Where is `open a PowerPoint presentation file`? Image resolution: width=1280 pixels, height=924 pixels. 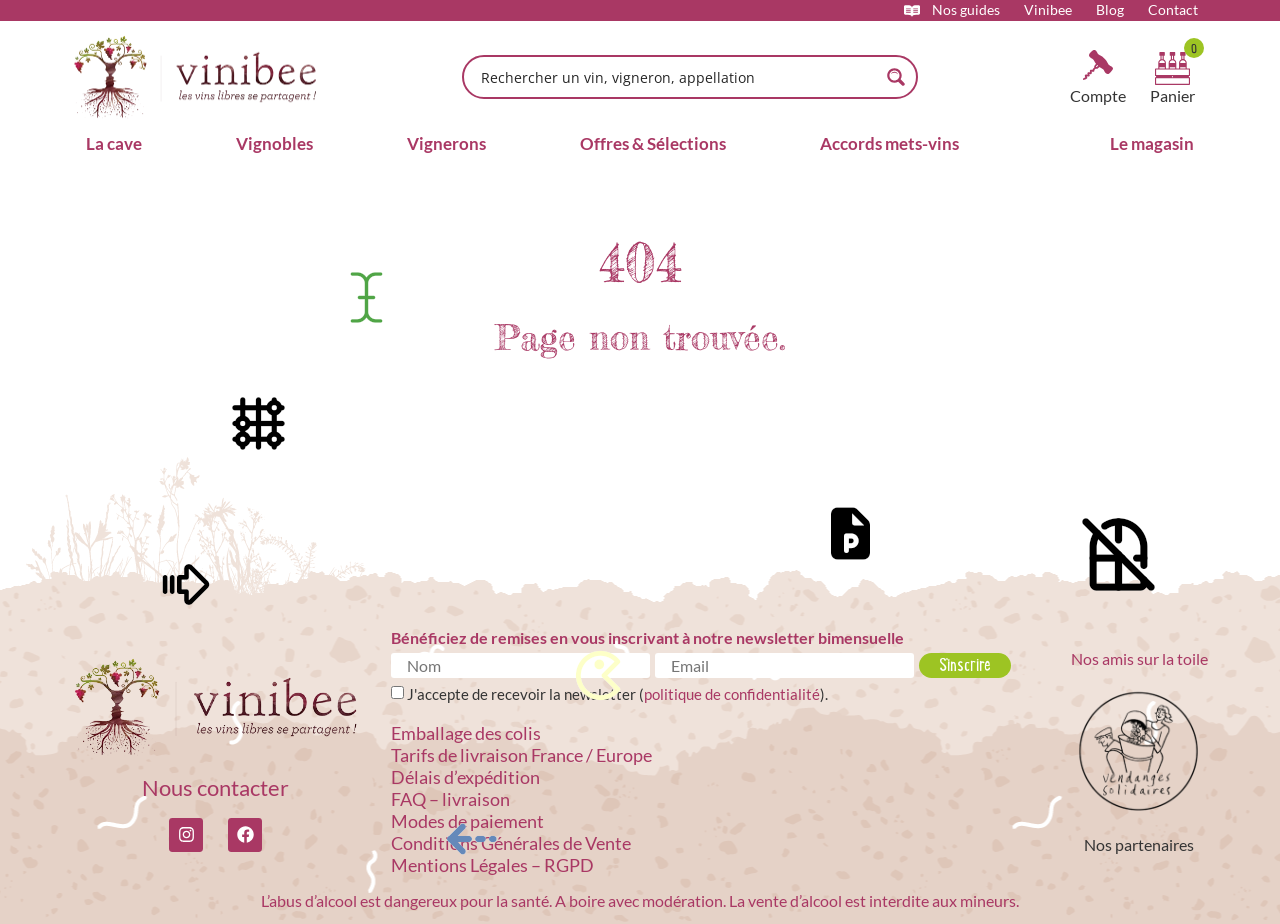 open a PowerPoint presentation file is located at coordinates (850, 533).